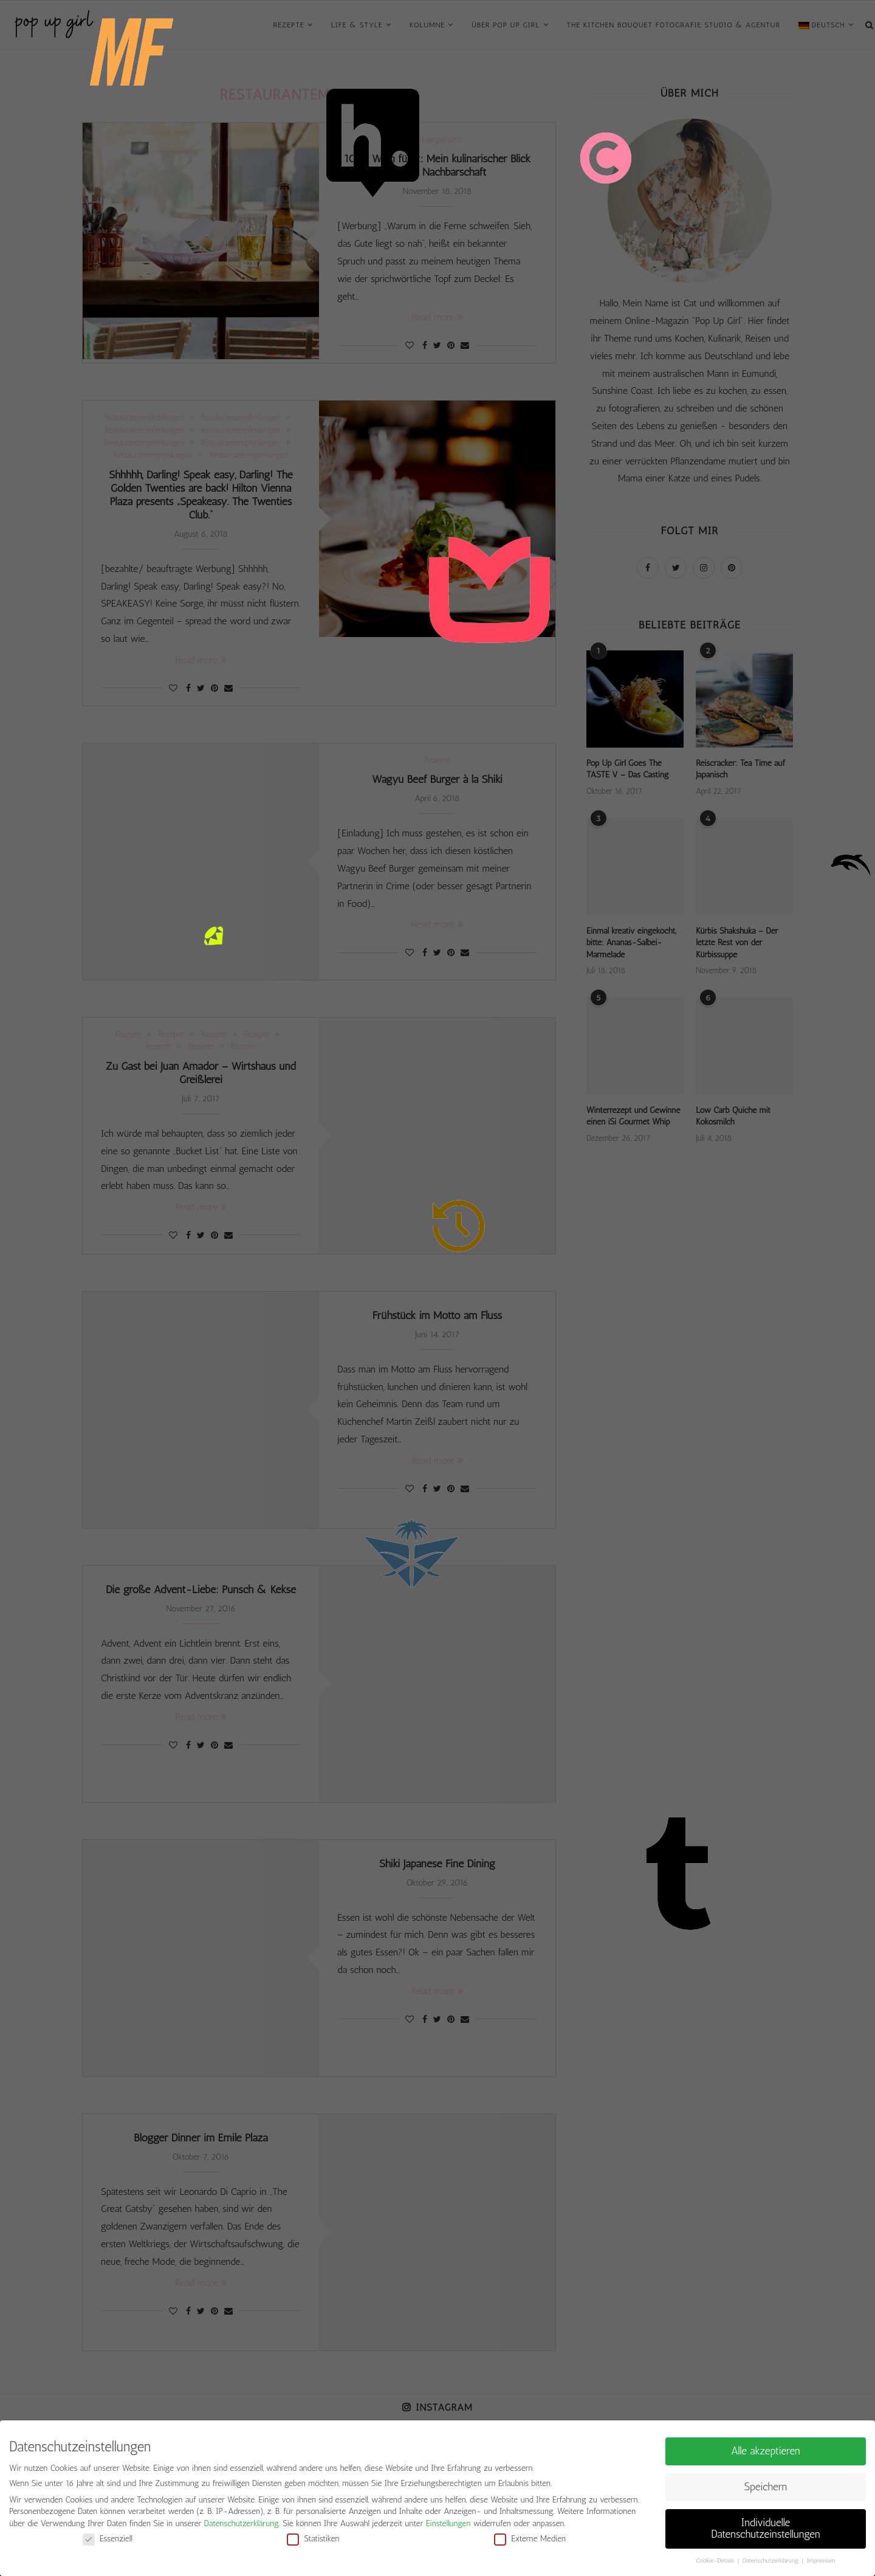  I want to click on open Tumblr app, so click(678, 1873).